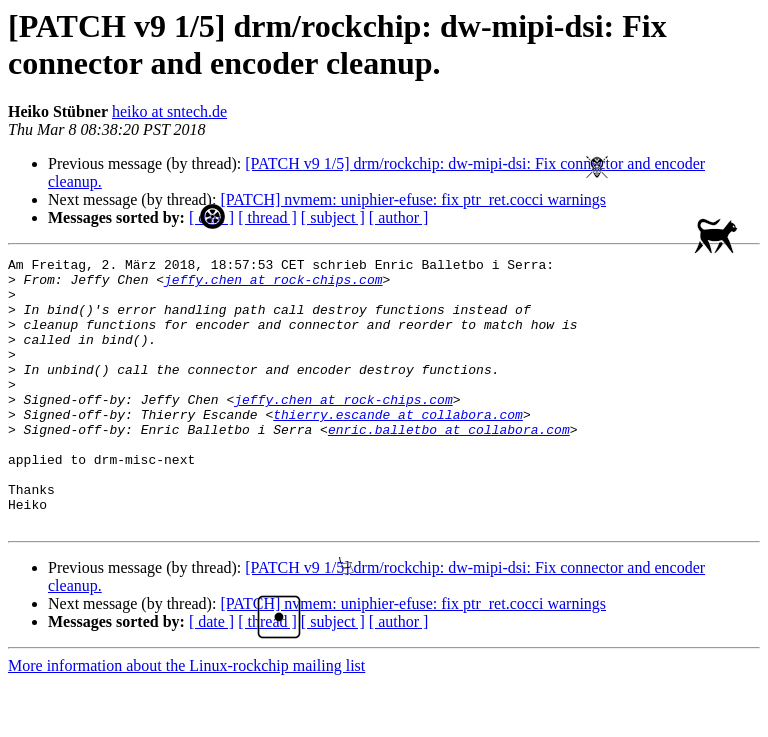 Image resolution: width=768 pixels, height=737 pixels. What do you see at coordinates (279, 617) in the screenshot?
I see `roll the dice or trigger random selection` at bounding box center [279, 617].